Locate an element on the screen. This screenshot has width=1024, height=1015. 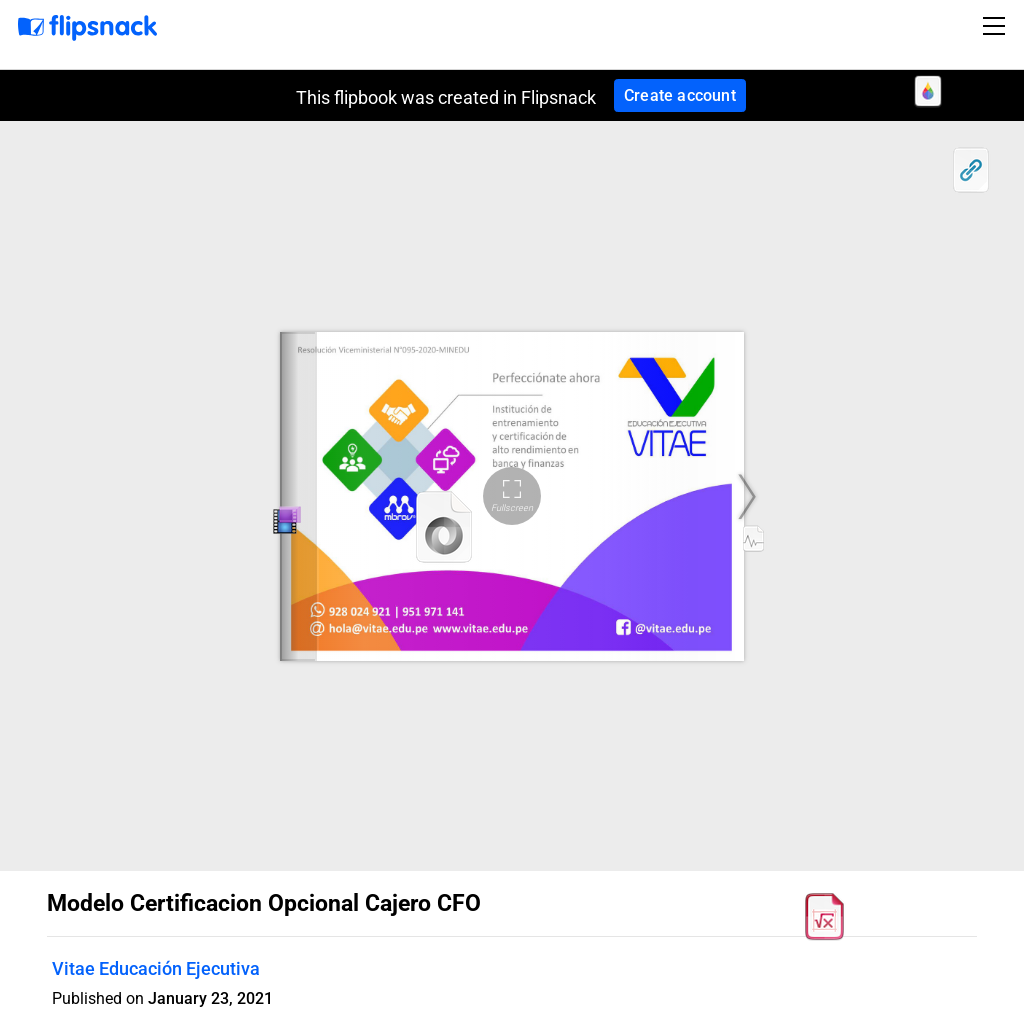
a JSON file type indicator is located at coordinates (444, 527).